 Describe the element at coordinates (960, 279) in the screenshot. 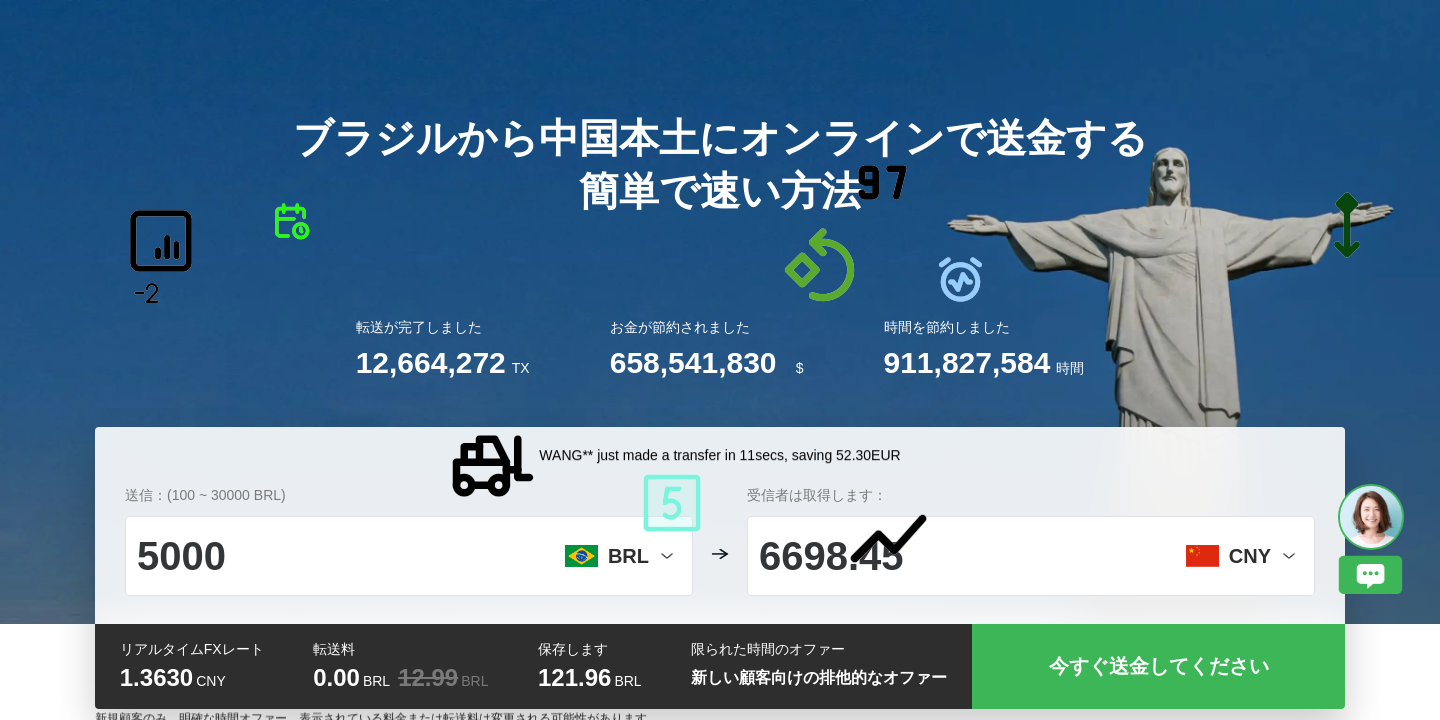

I see `view average alarm or alert statistics` at that location.